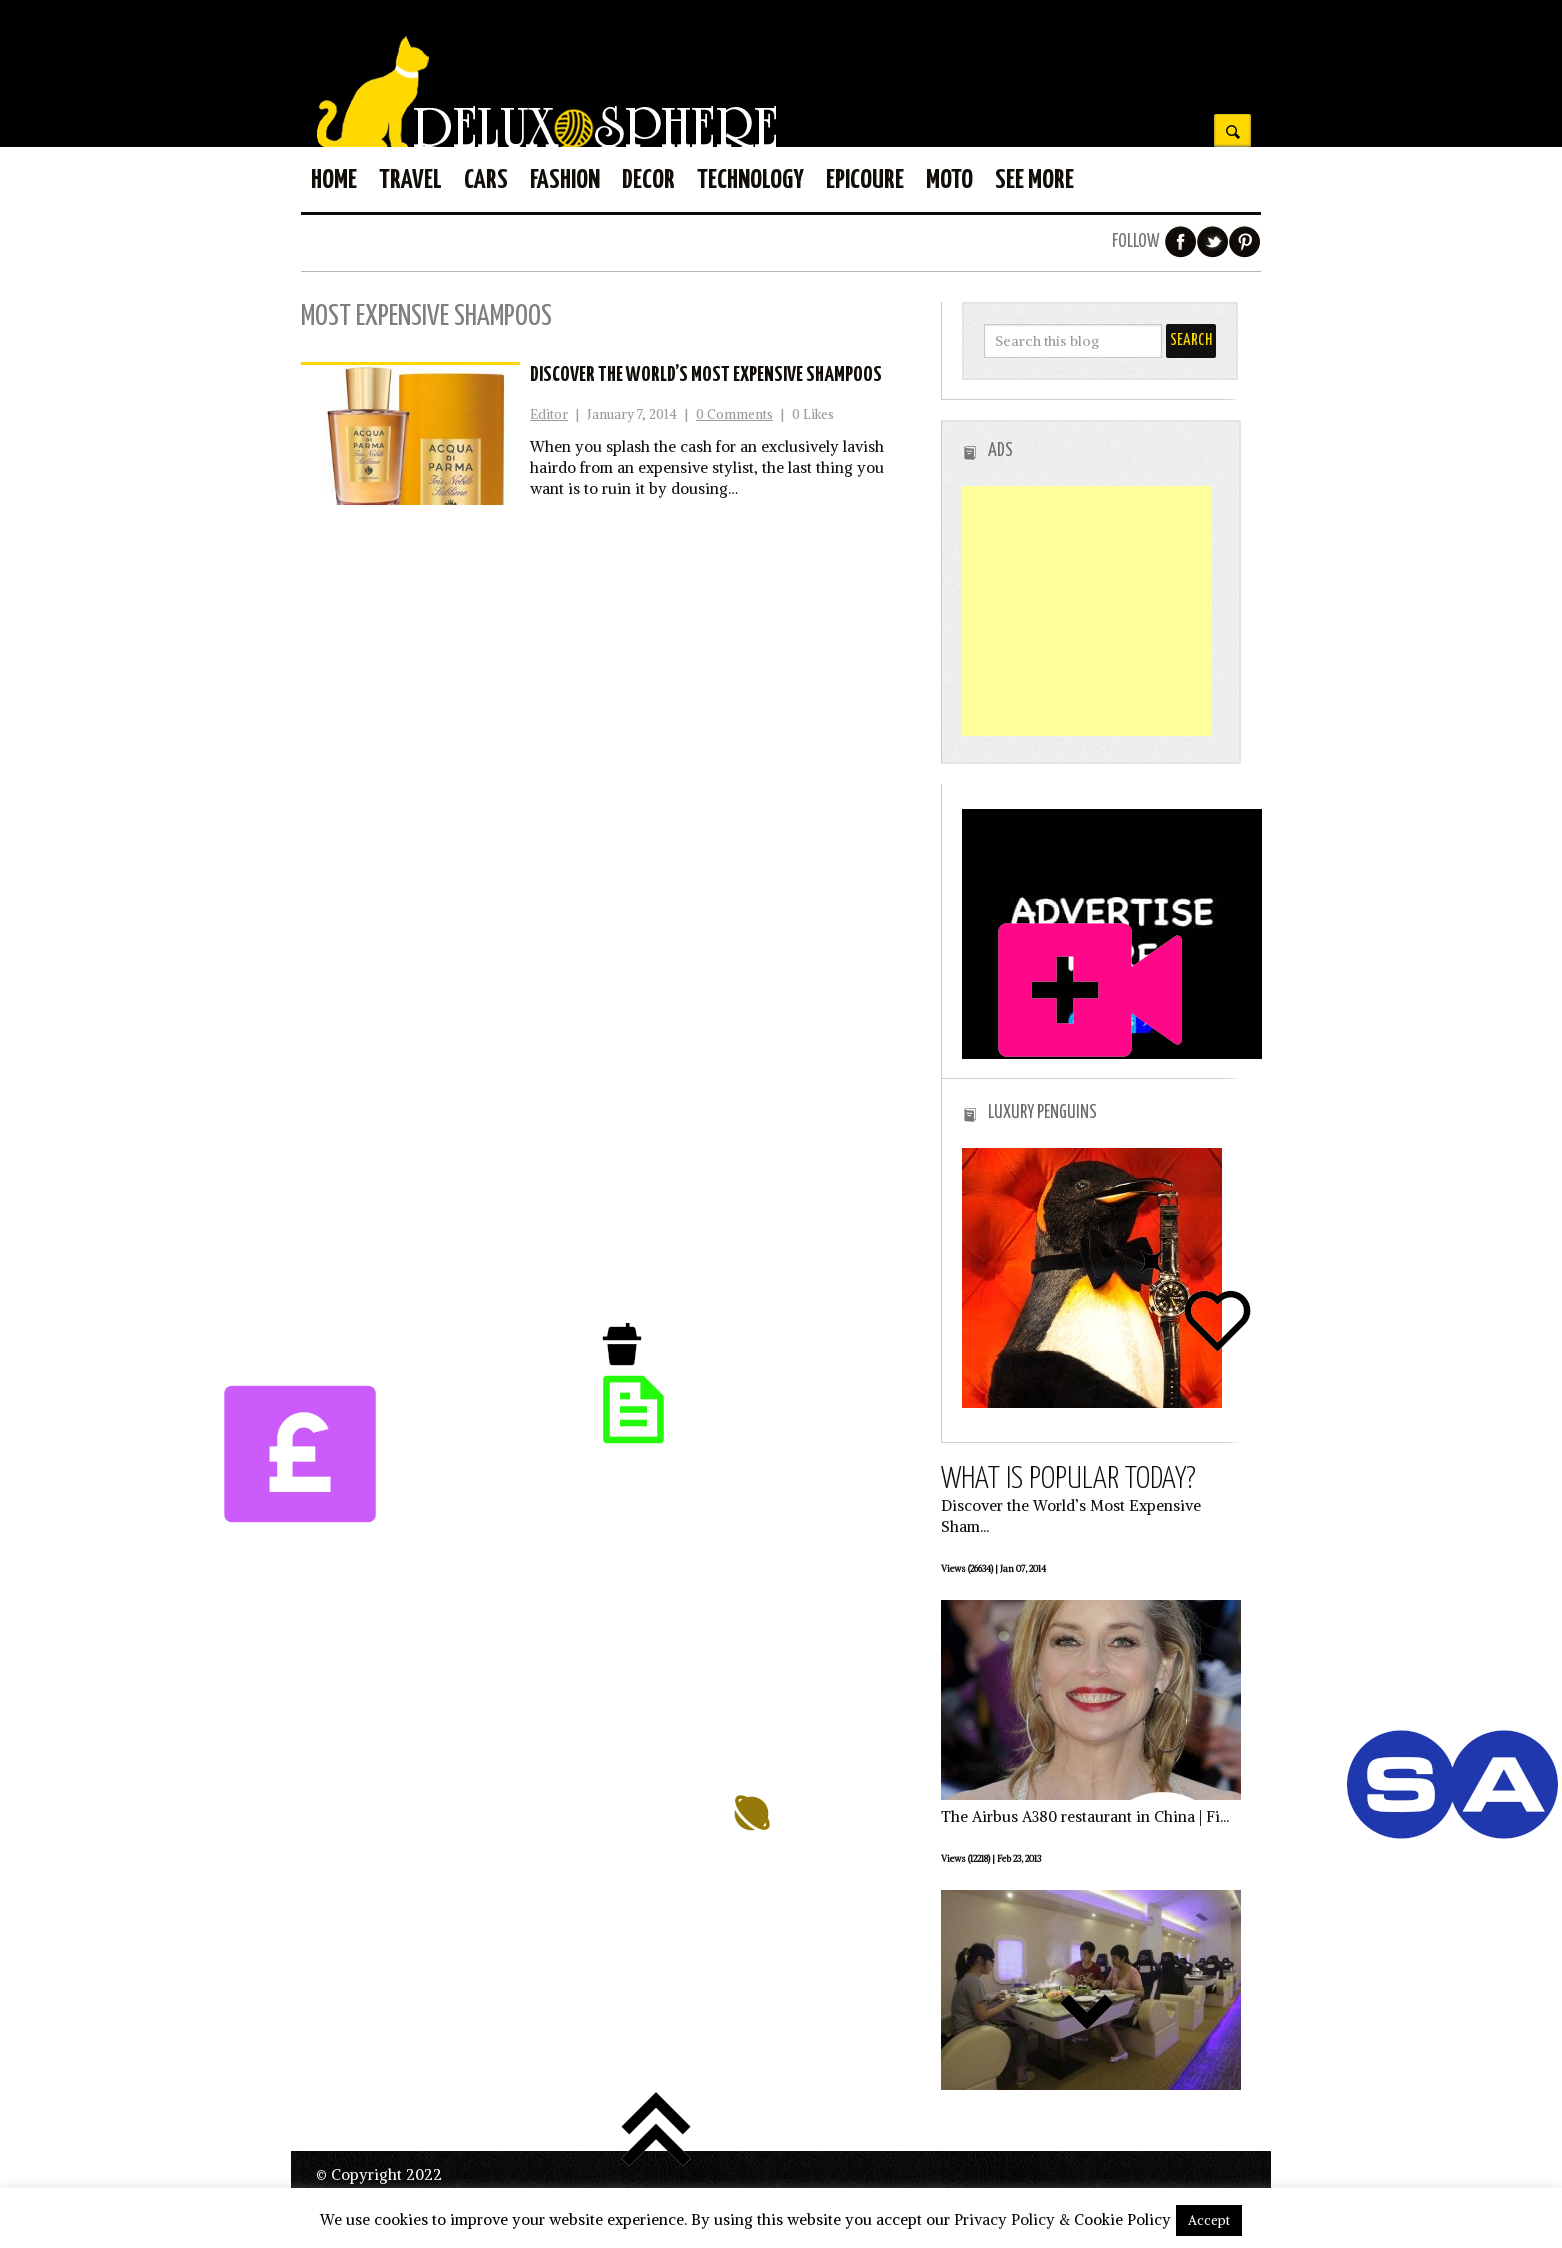  Describe the element at coordinates (1217, 1320) in the screenshot. I see `add to favorites` at that location.